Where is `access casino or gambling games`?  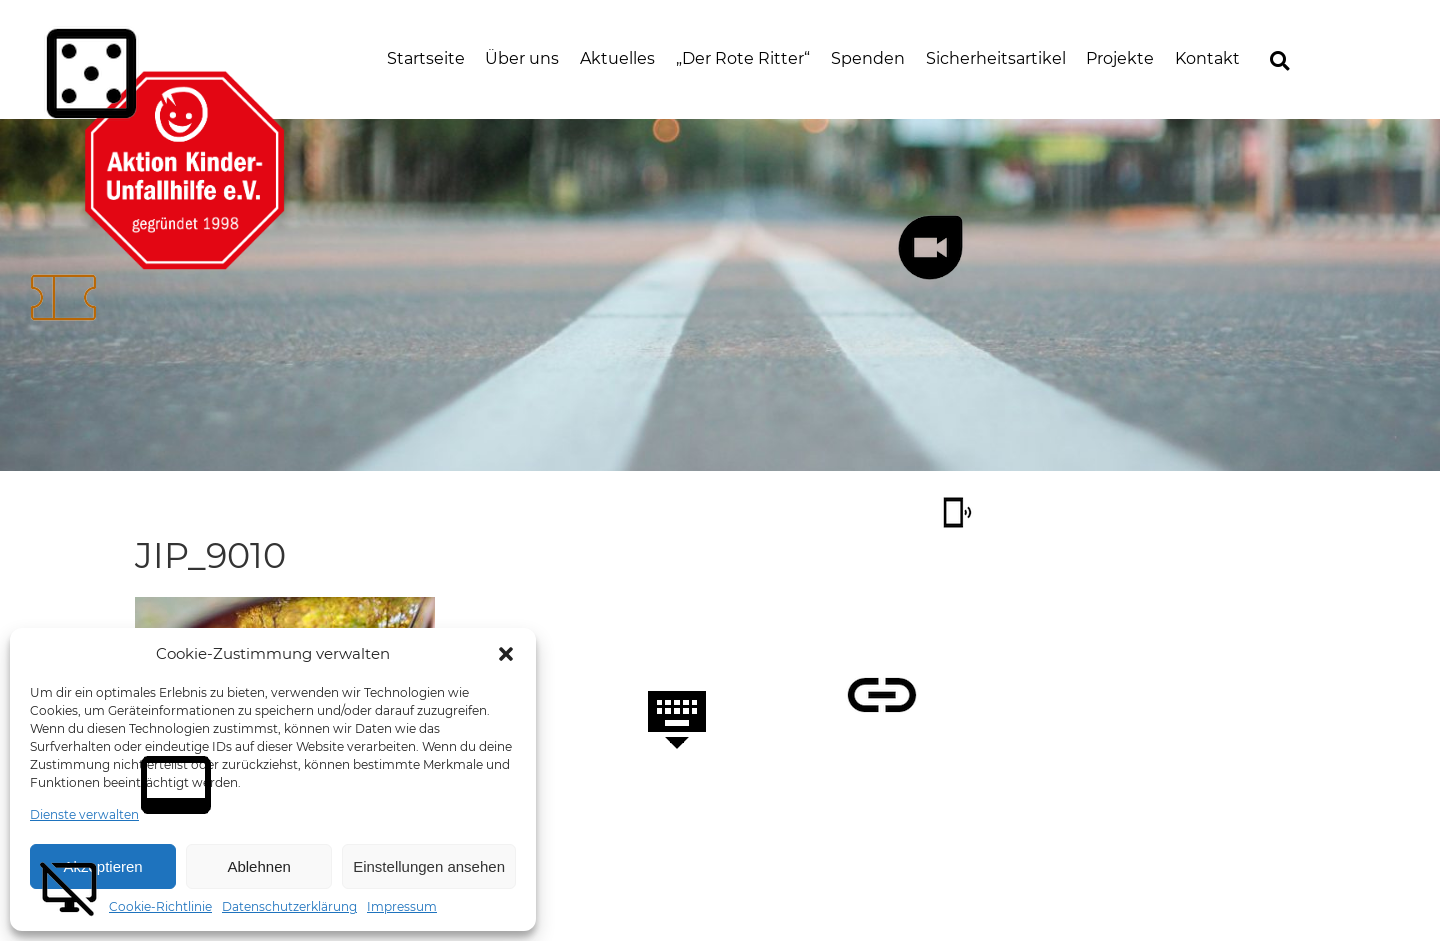 access casino or gambling games is located at coordinates (91, 73).